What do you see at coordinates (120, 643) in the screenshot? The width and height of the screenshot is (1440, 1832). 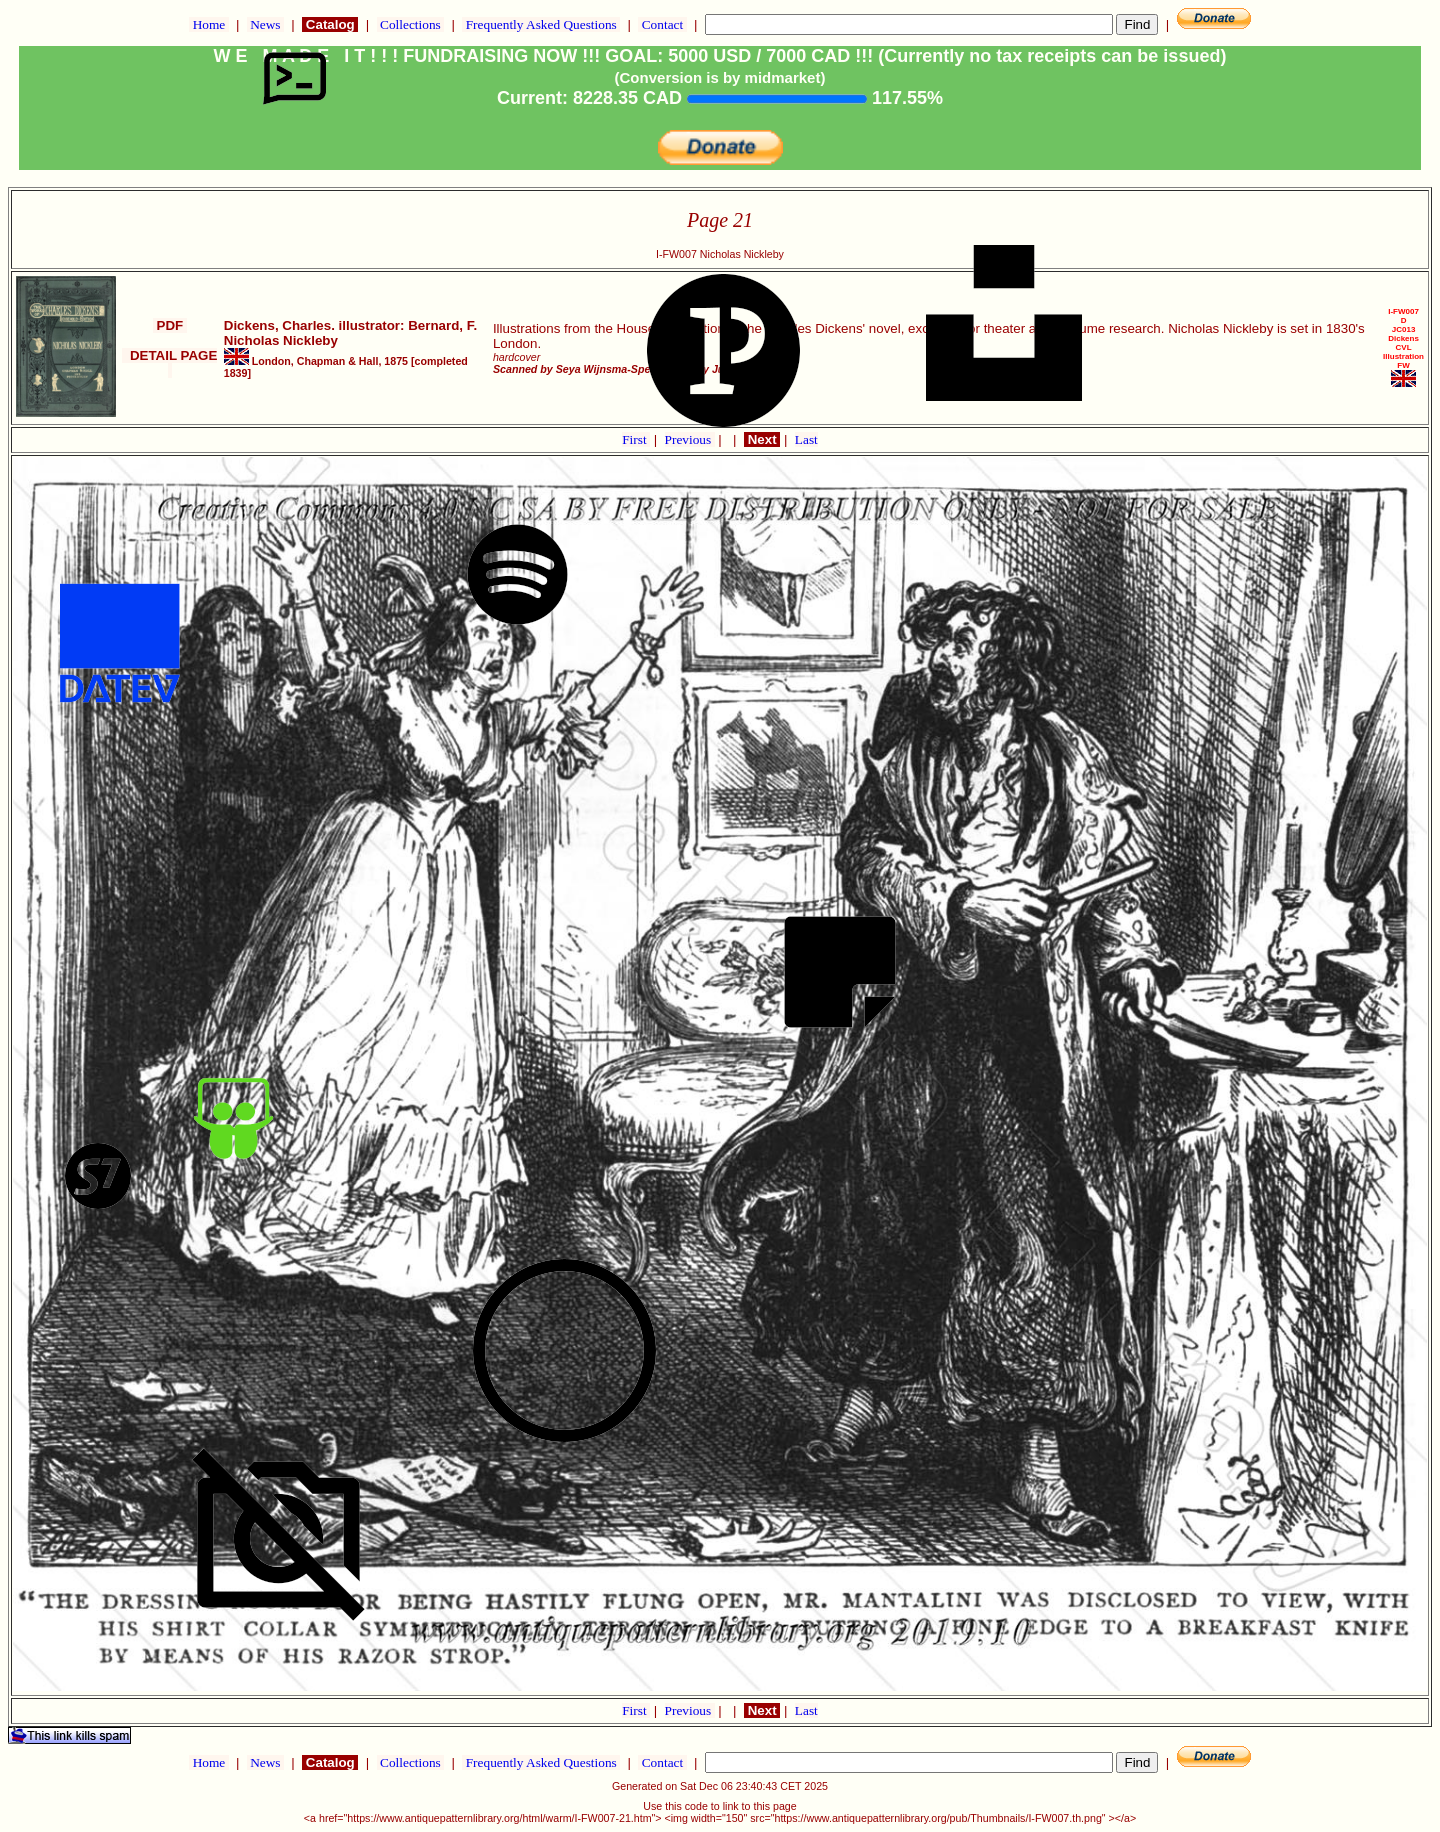 I see `access DATEV accounting software` at bounding box center [120, 643].